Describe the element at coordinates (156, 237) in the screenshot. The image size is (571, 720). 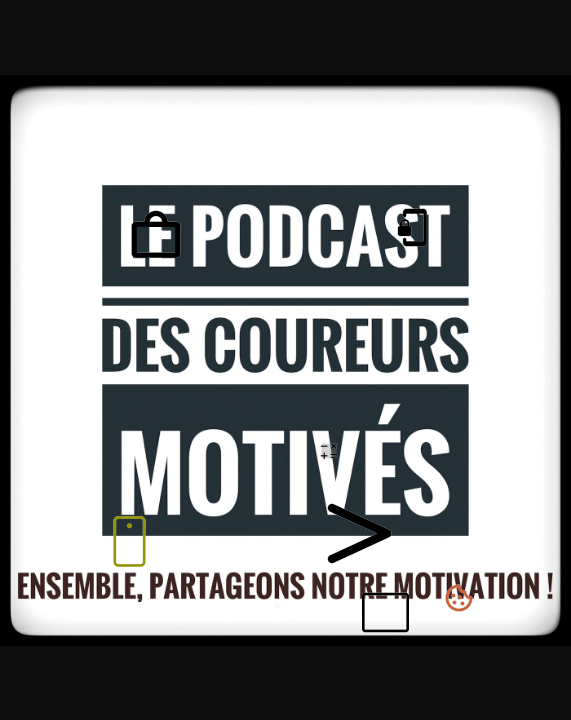
I see `view your shopping bag` at that location.